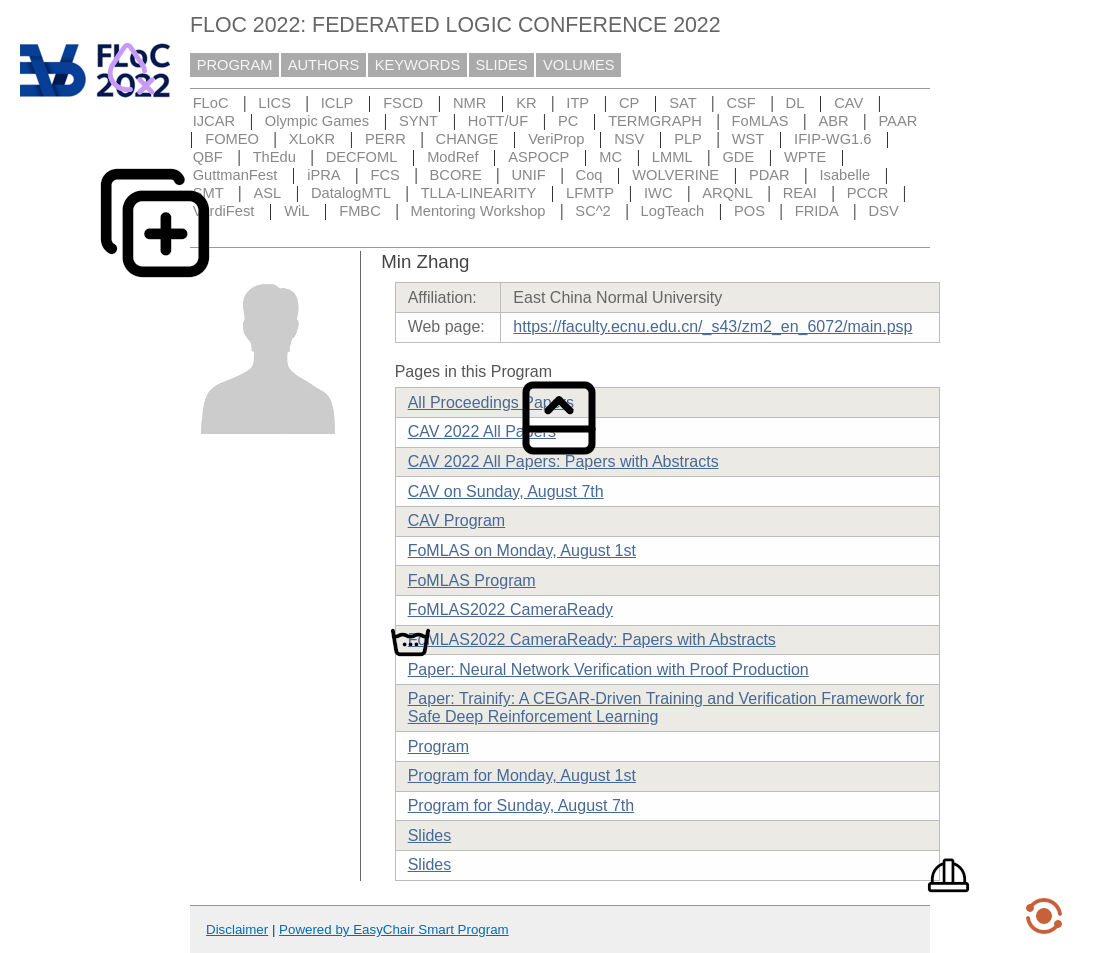 This screenshot has width=1110, height=953. Describe the element at coordinates (127, 67) in the screenshot. I see `disable water or liquid-related feature` at that location.